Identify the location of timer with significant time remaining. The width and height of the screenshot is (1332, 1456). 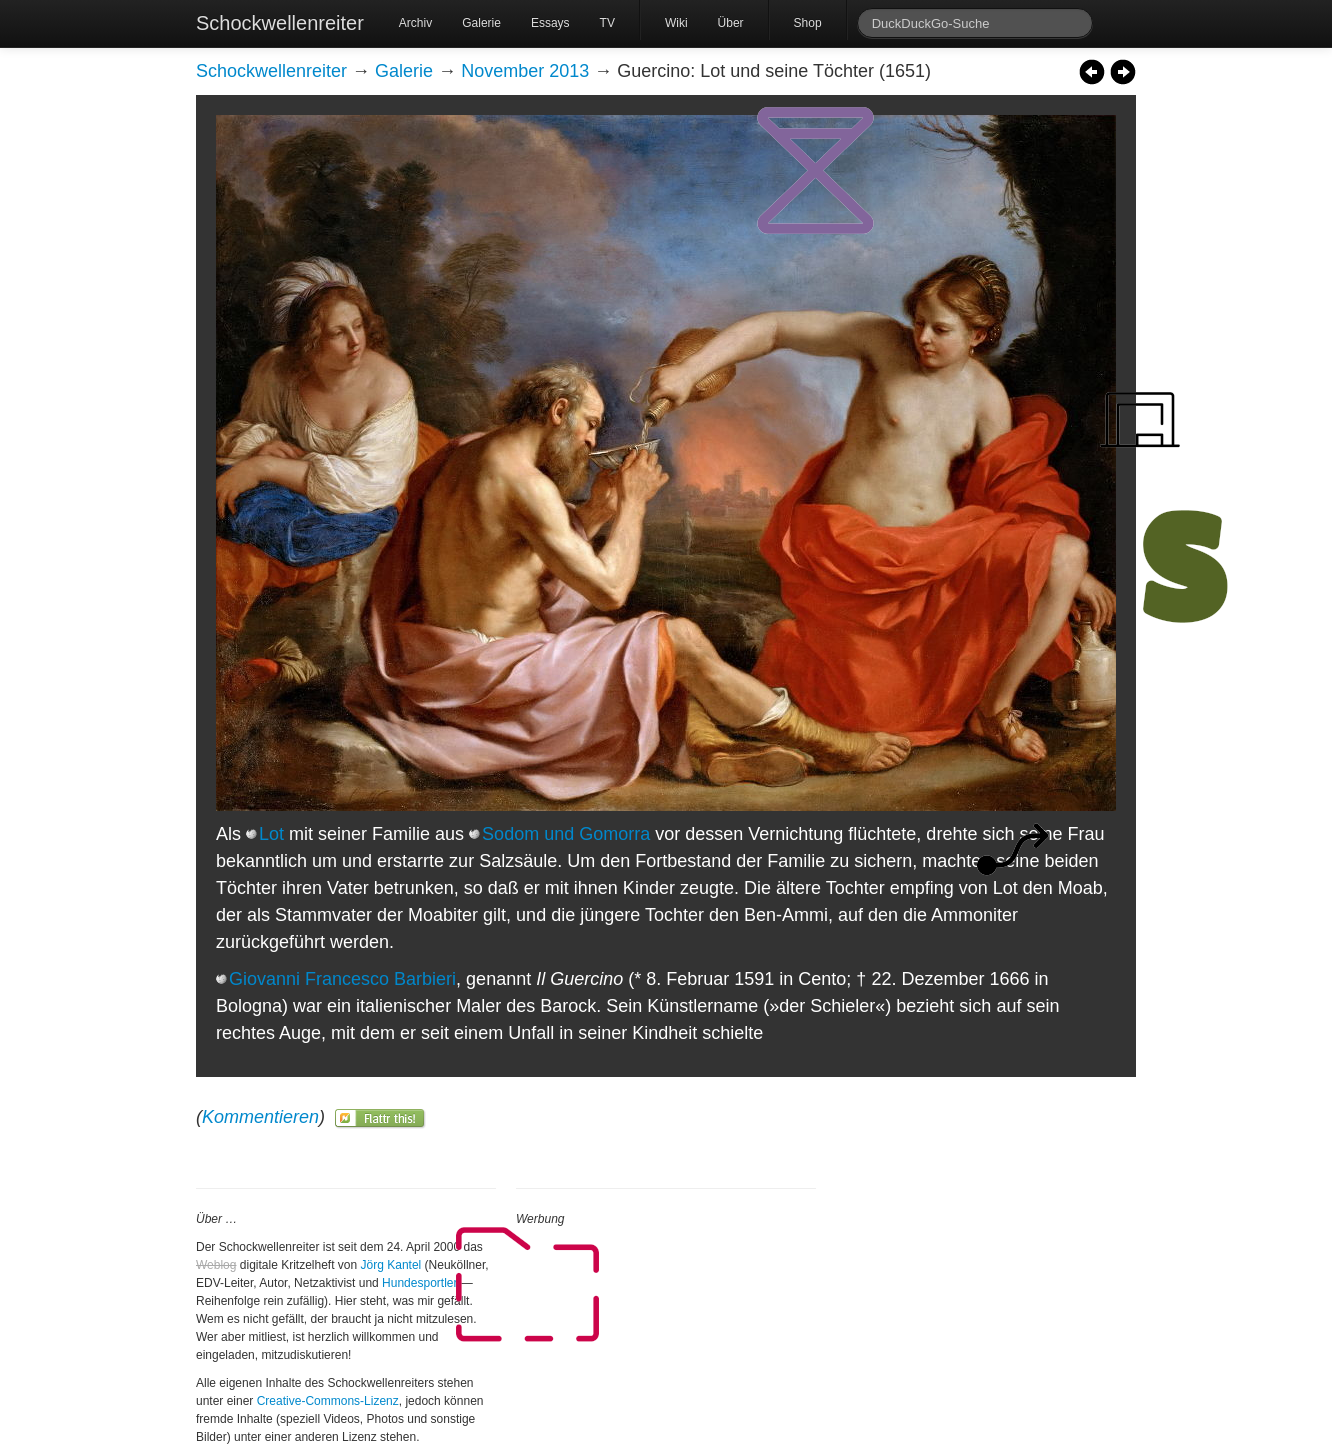
(815, 170).